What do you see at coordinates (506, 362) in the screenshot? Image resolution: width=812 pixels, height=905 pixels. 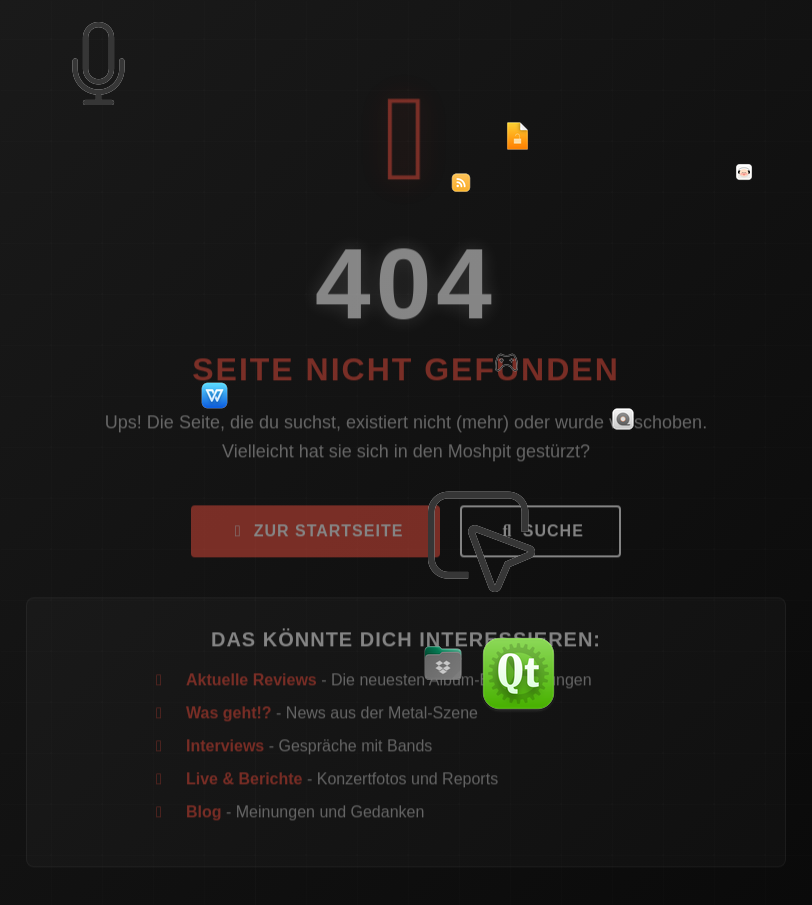 I see `access games and gaming applications` at bounding box center [506, 362].